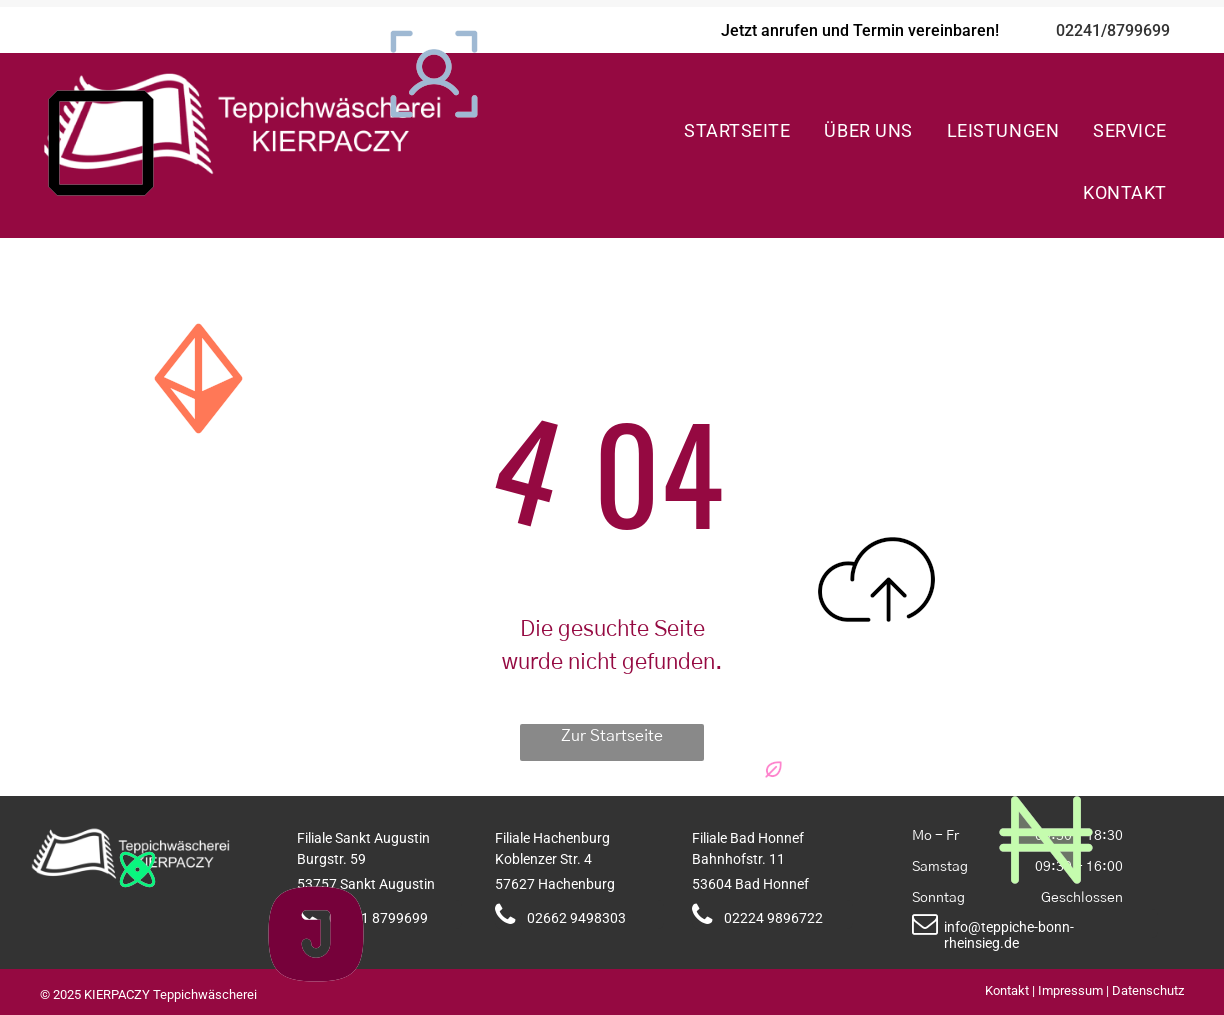 The width and height of the screenshot is (1224, 1015). I want to click on access science or chemistry tools, so click(137, 869).